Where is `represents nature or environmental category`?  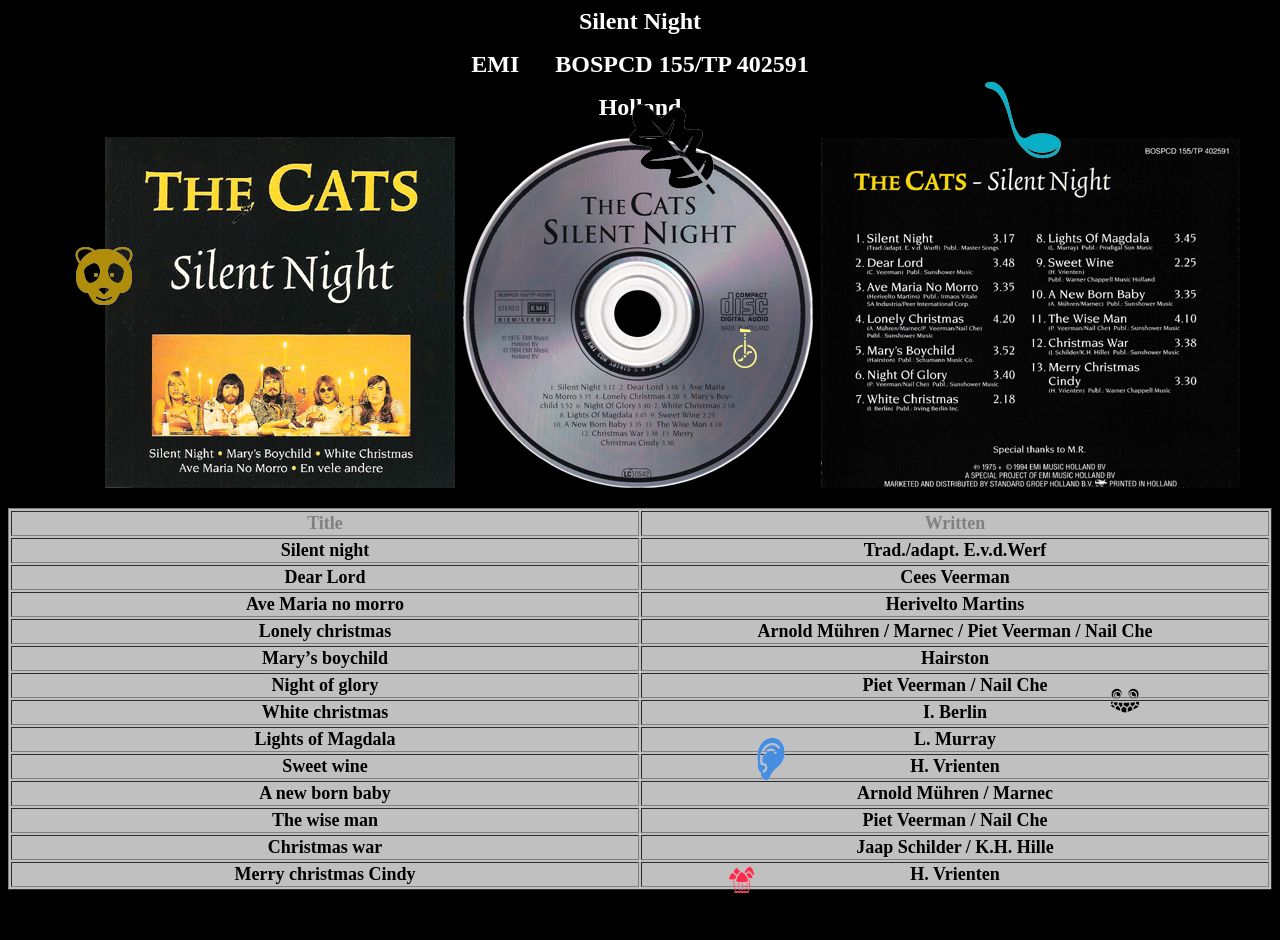
represents nature or environmental category is located at coordinates (672, 149).